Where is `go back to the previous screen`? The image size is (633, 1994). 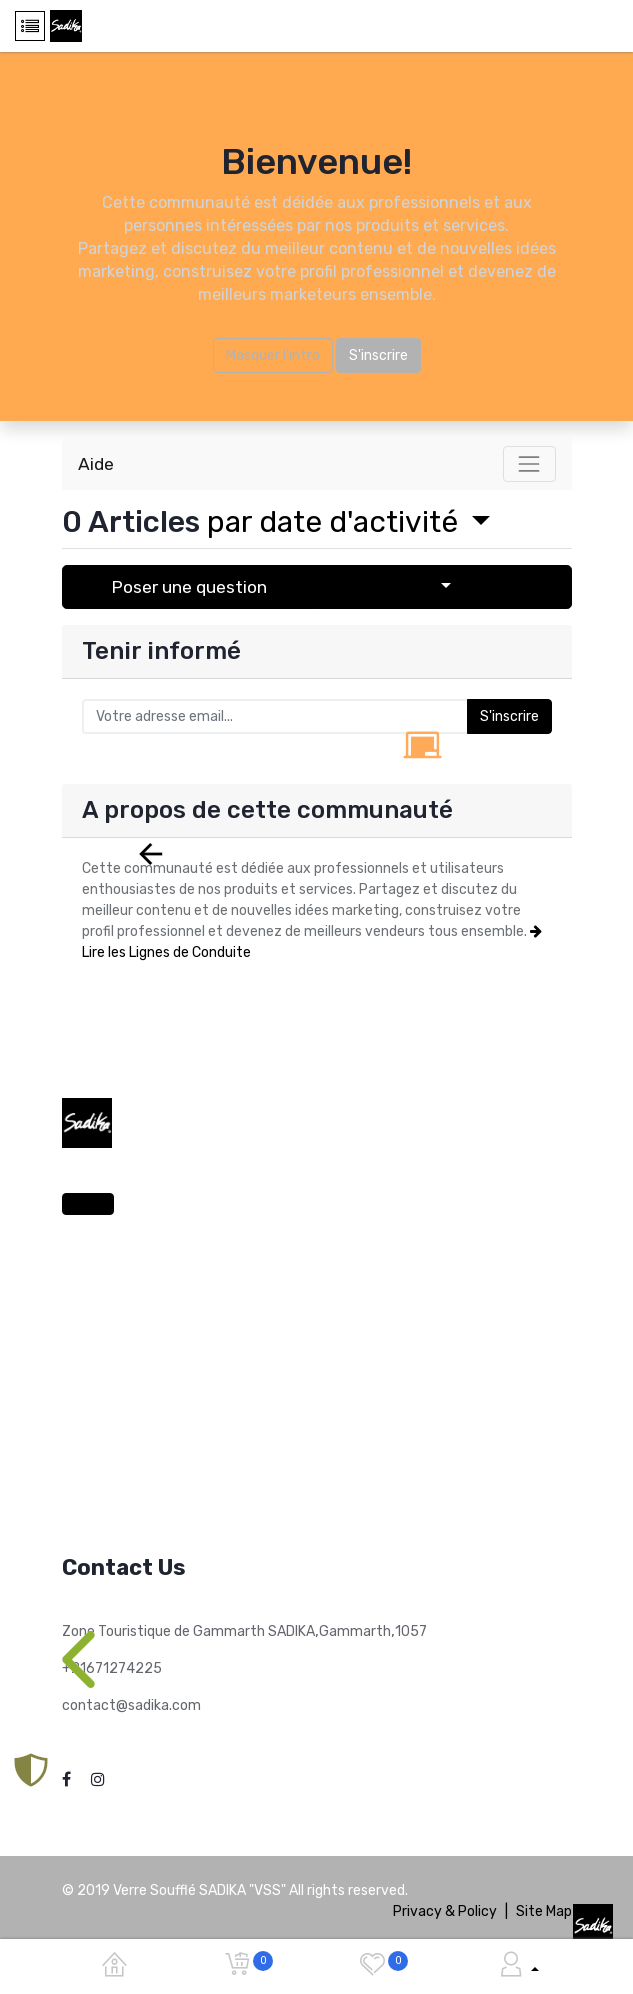 go back to the previous screen is located at coordinates (151, 854).